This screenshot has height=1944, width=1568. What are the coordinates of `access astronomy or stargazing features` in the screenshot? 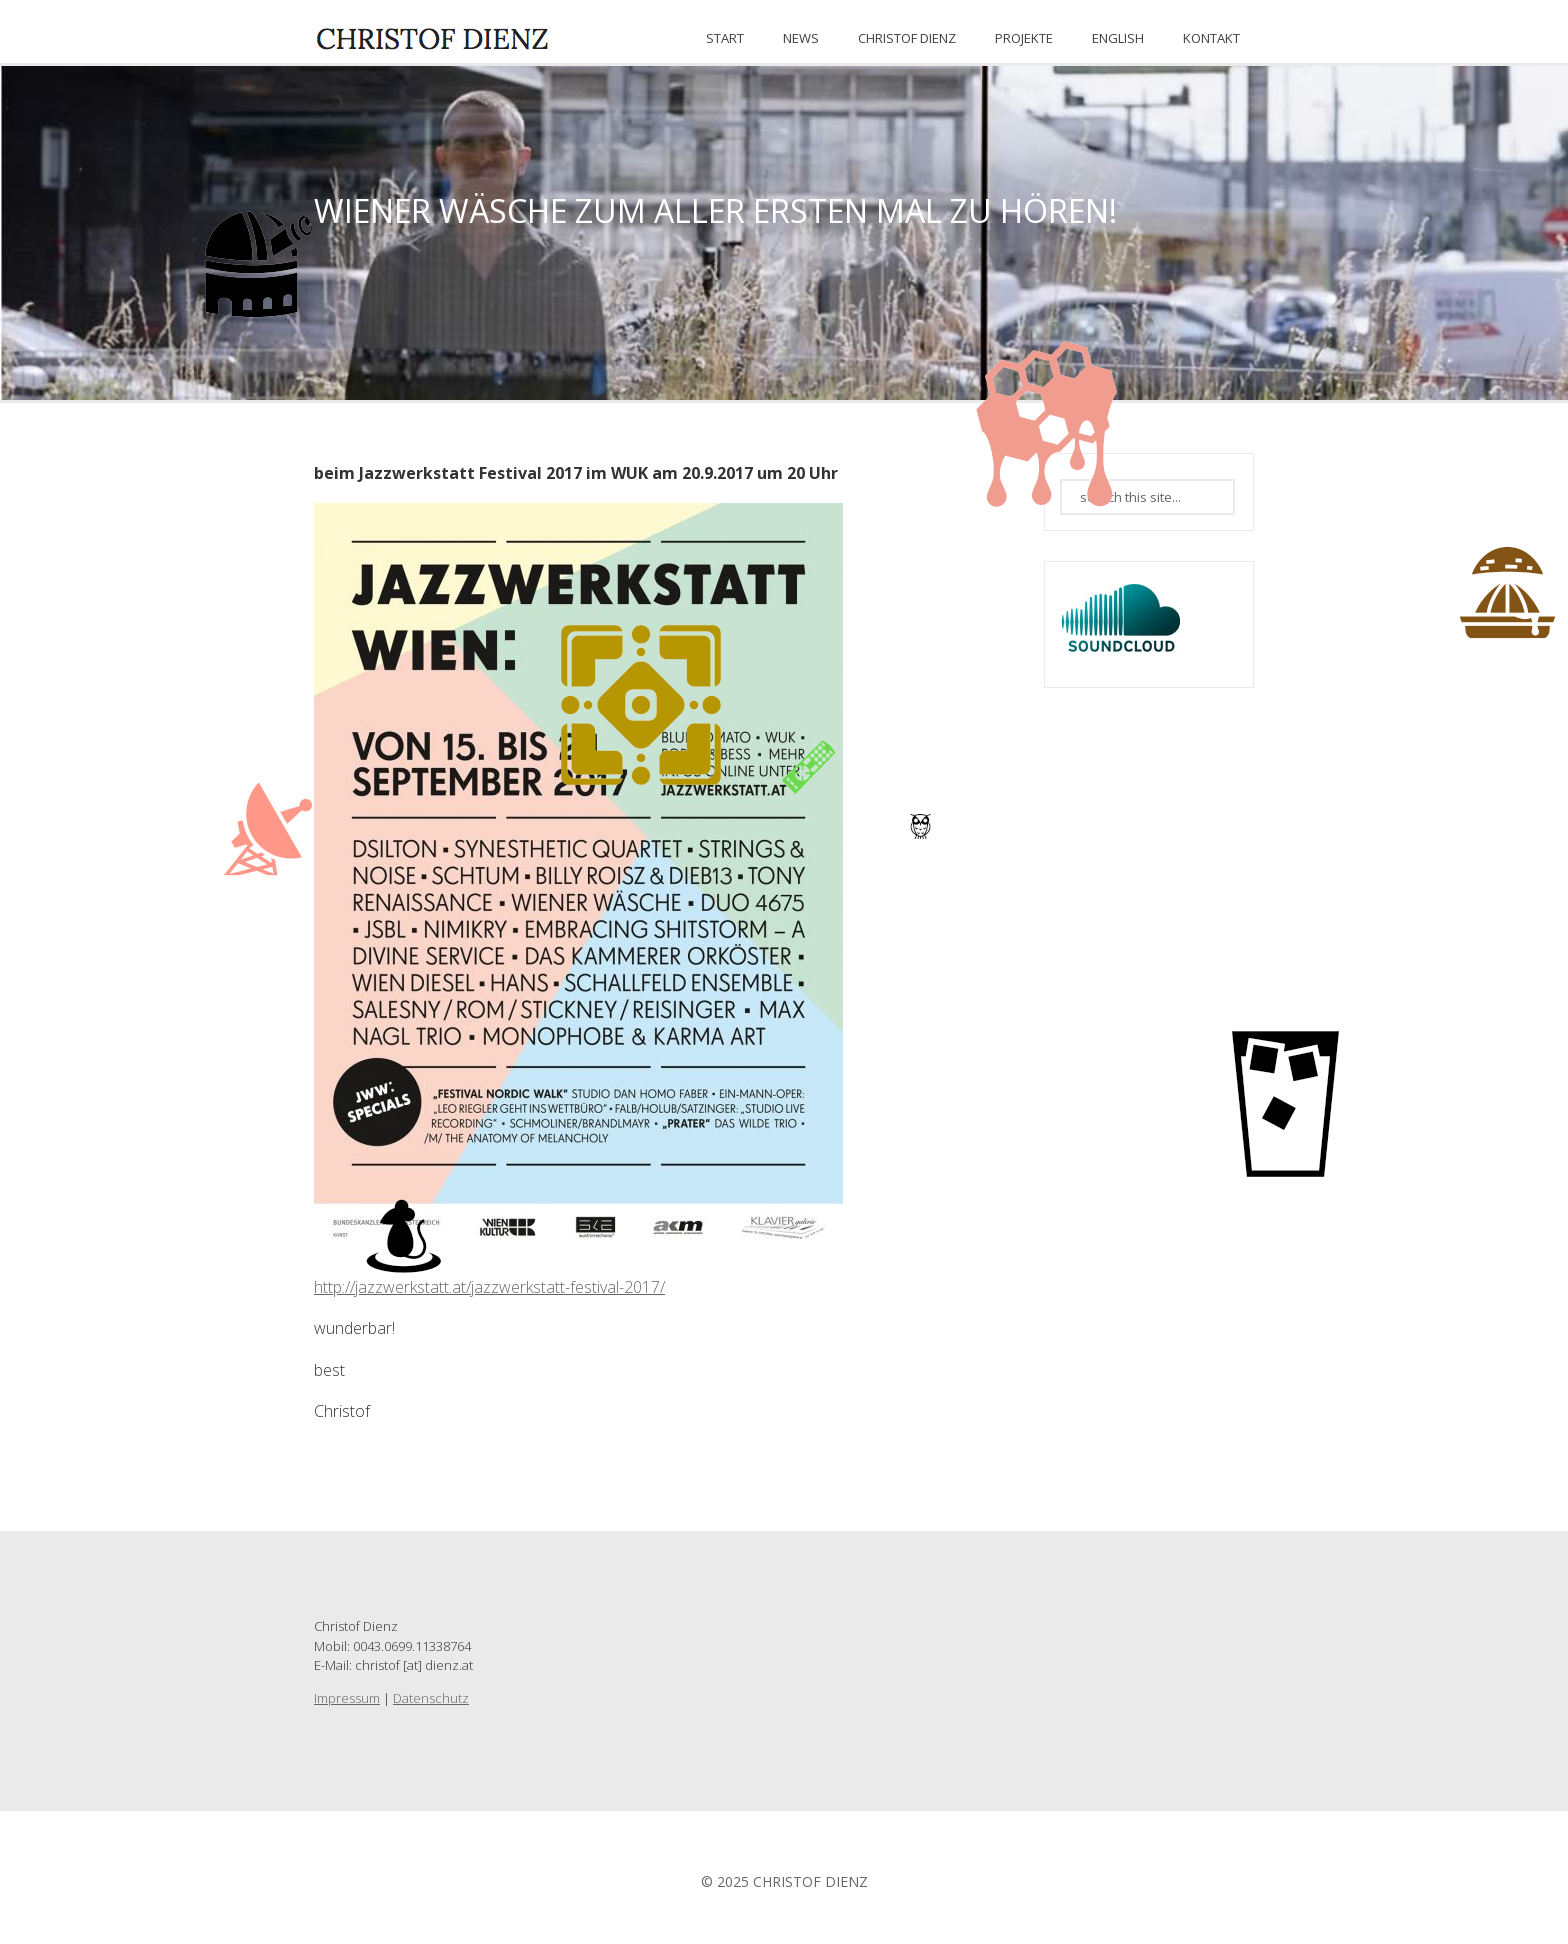 It's located at (259, 257).